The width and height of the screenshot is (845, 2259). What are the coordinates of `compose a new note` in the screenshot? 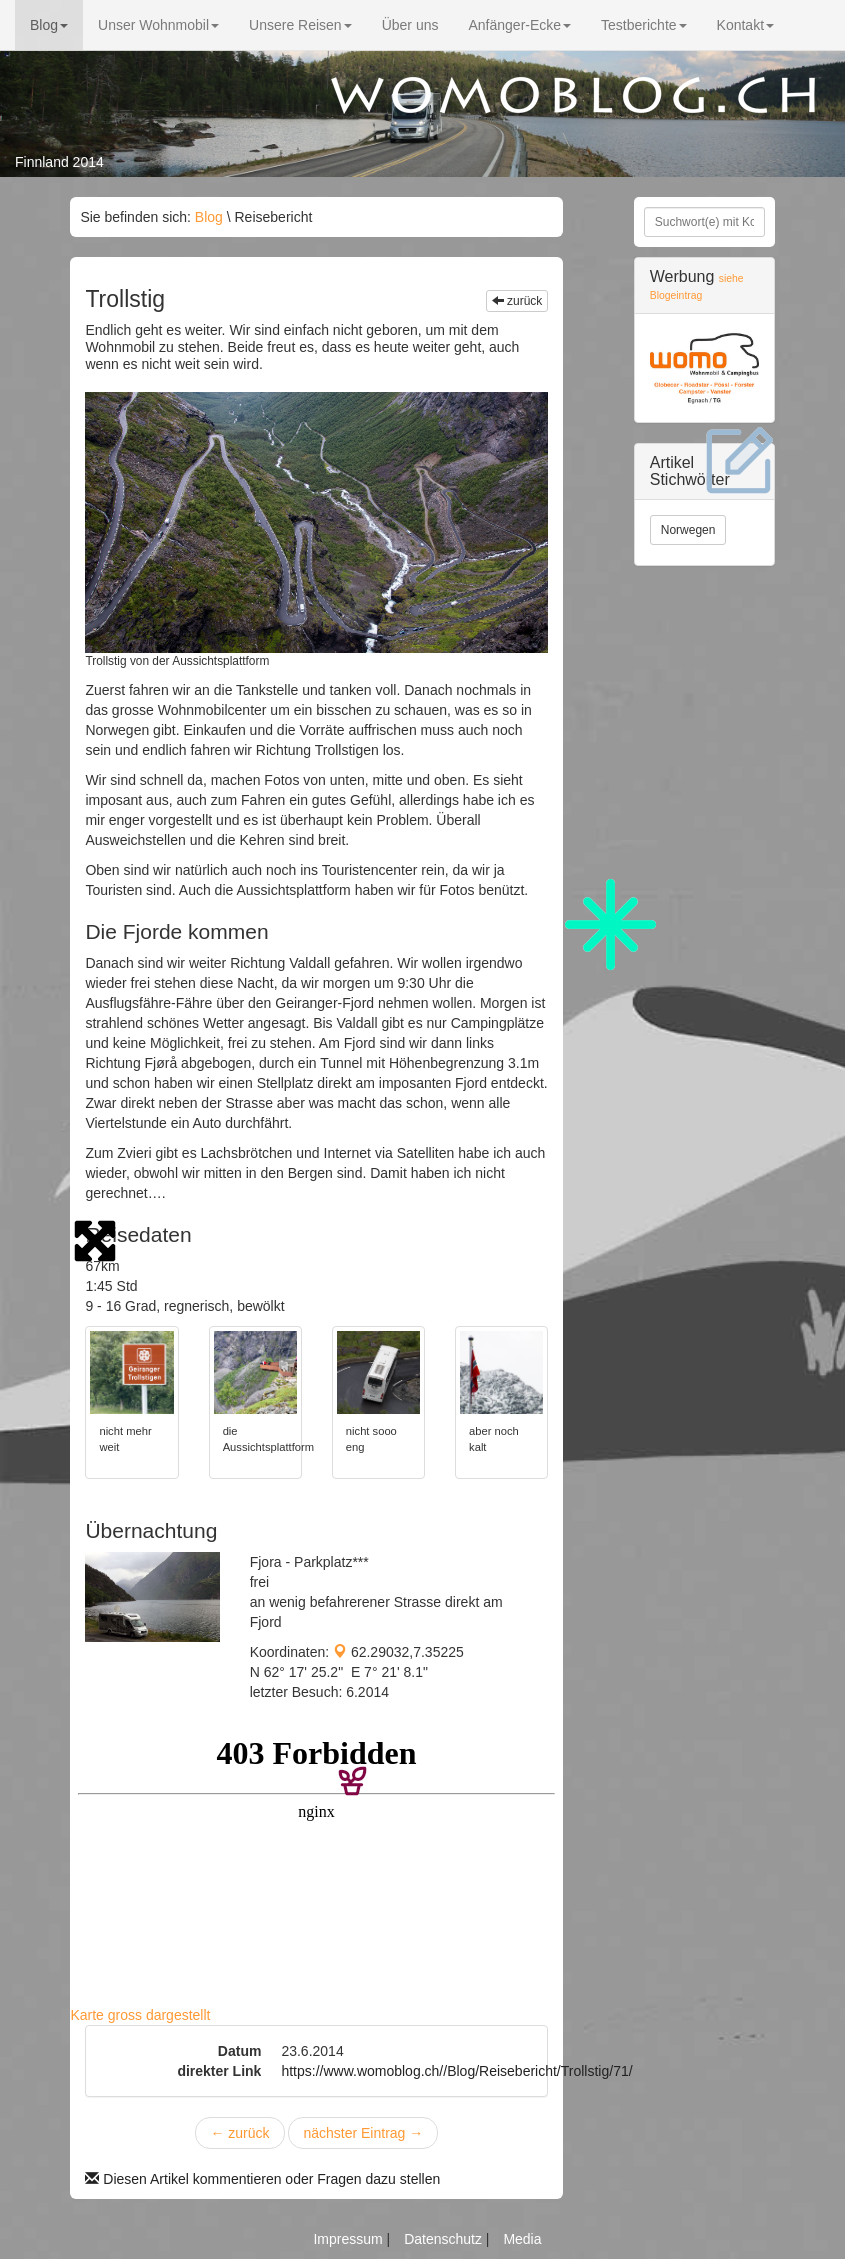 It's located at (738, 461).